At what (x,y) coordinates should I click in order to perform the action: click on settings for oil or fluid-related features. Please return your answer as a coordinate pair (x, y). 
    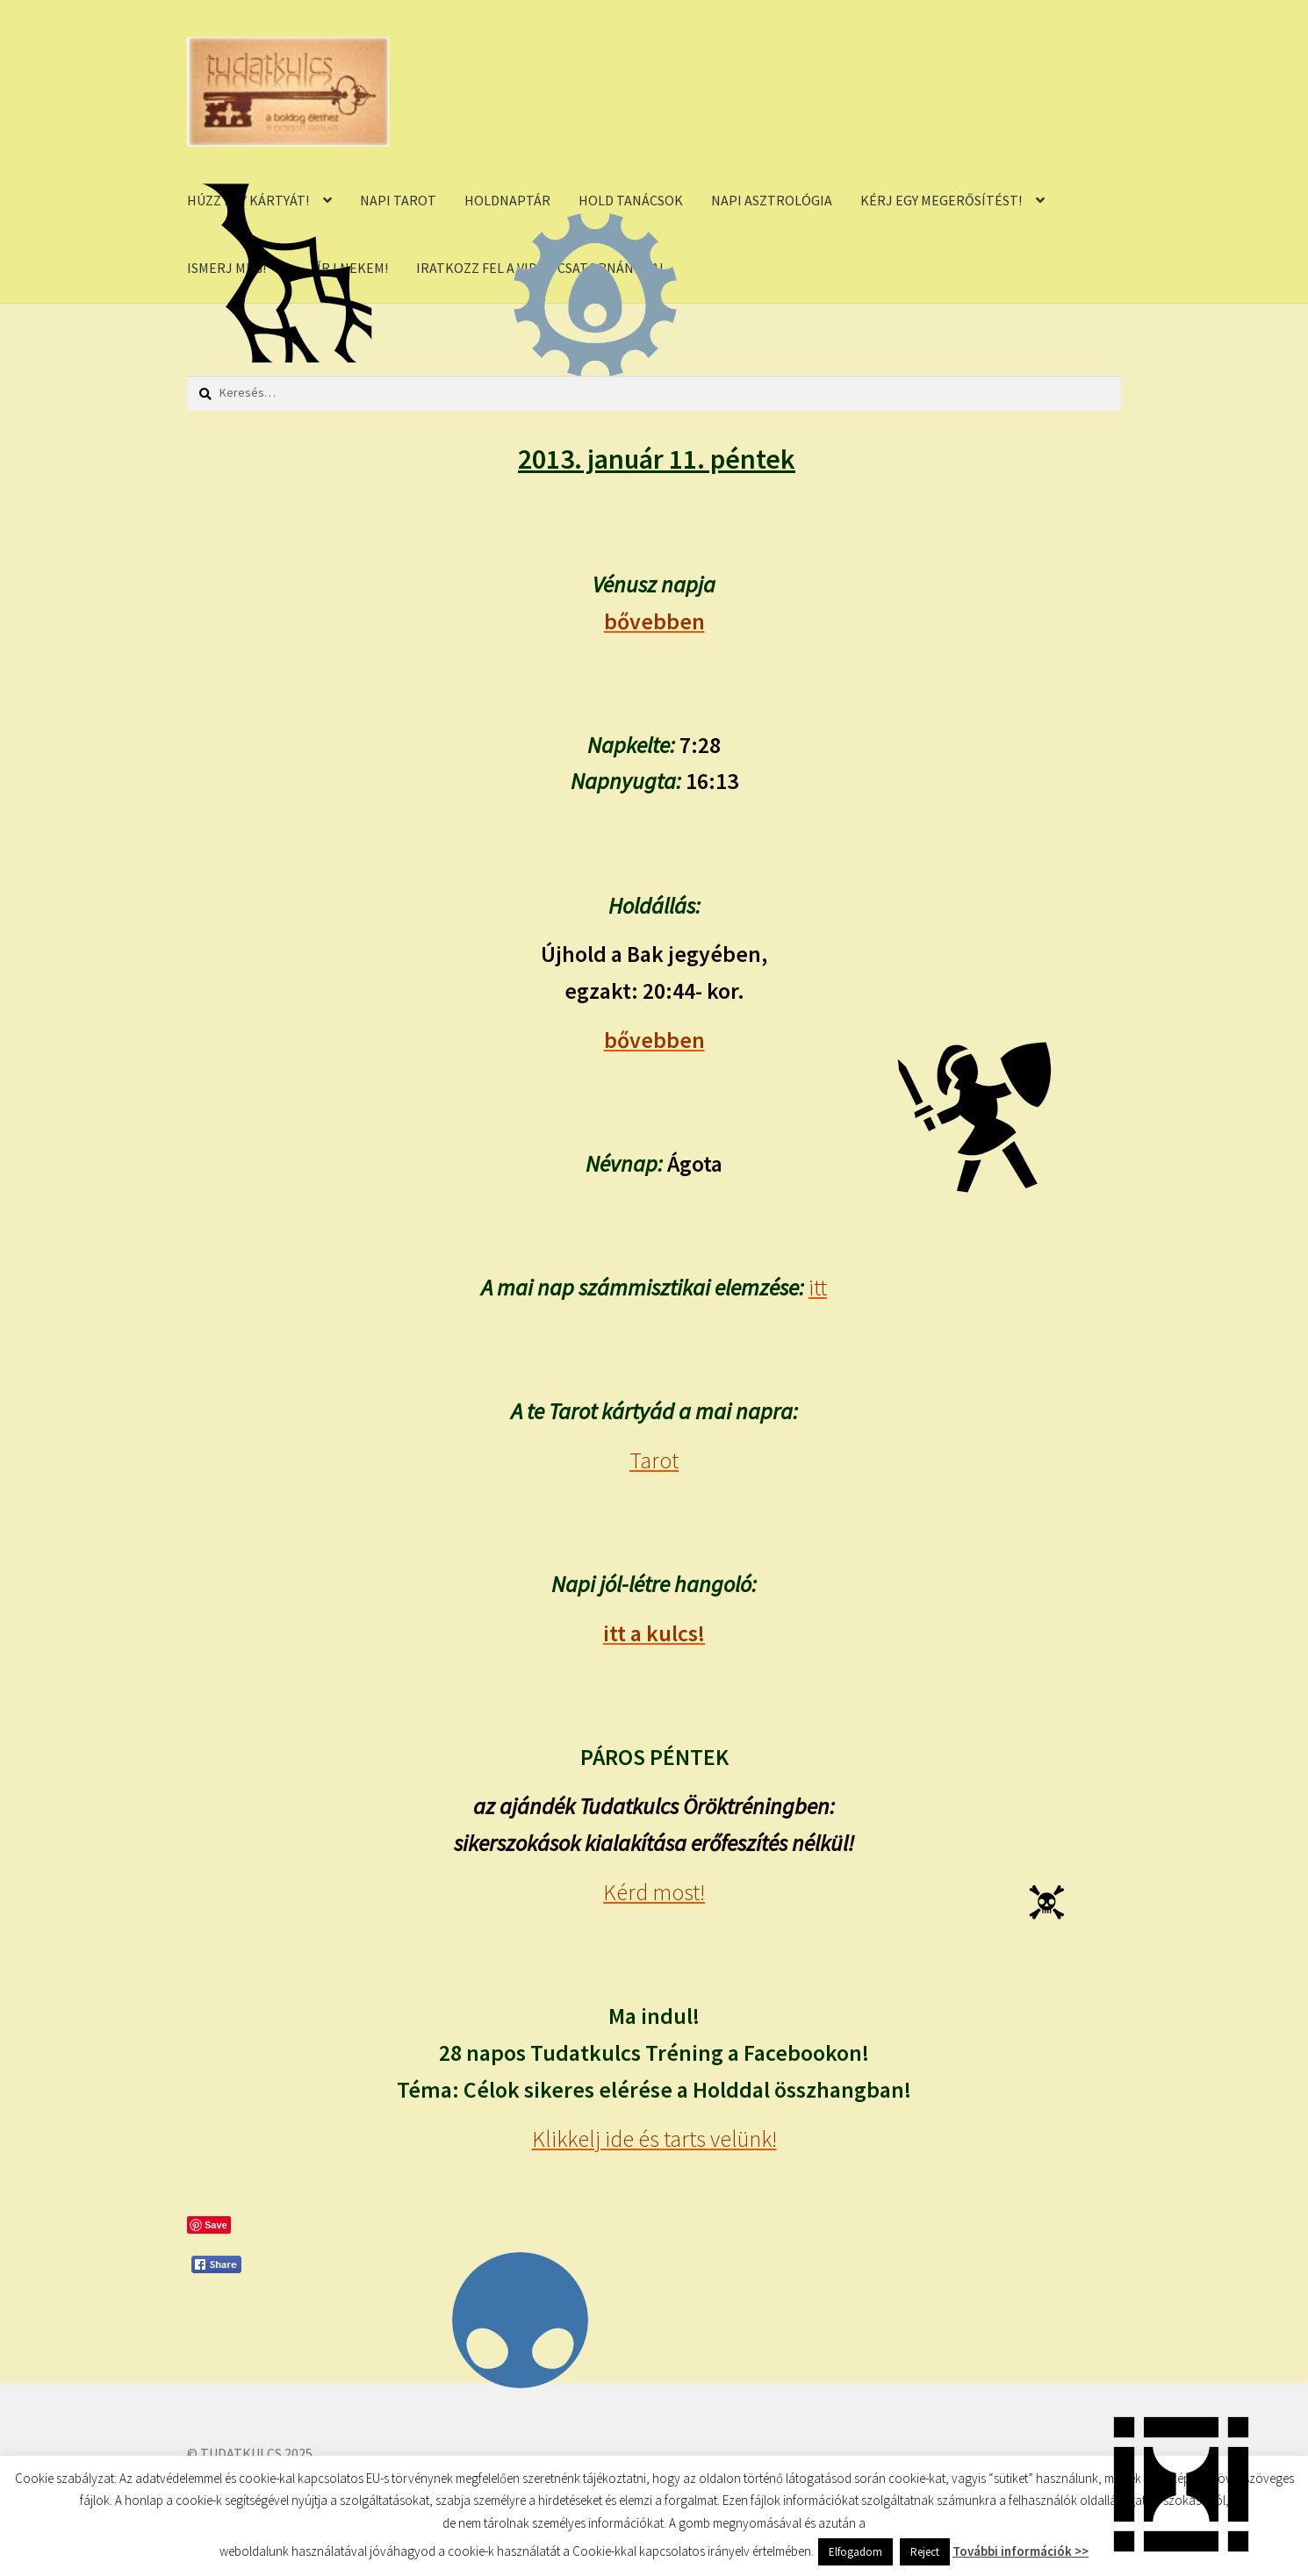
    Looking at the image, I should click on (595, 295).